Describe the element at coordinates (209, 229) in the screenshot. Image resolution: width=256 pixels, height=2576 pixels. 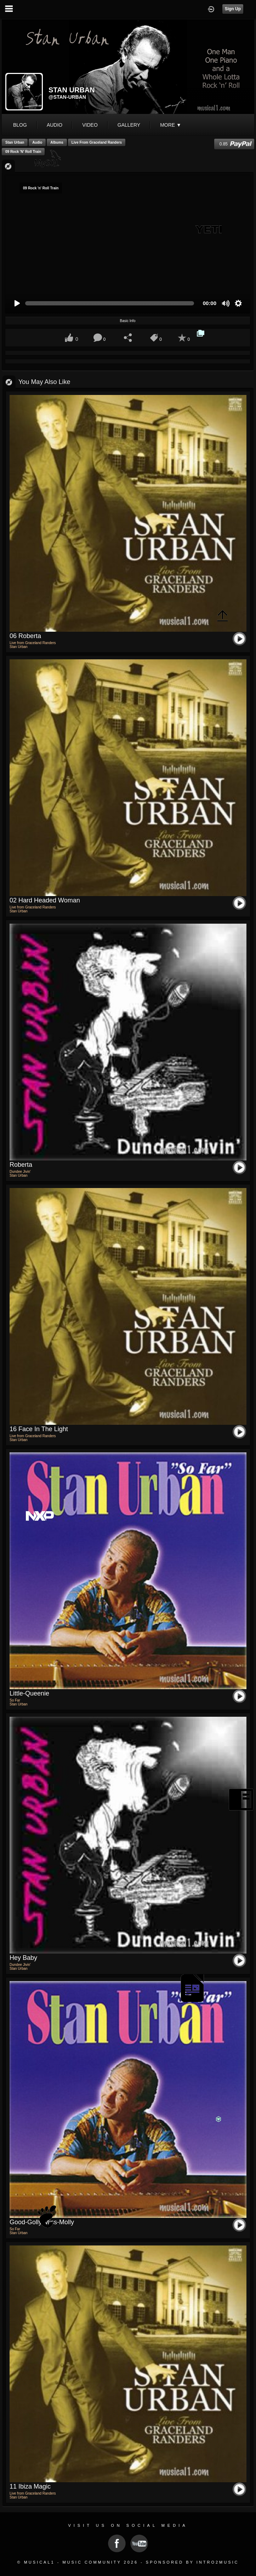
I see `YETI brand logo` at that location.